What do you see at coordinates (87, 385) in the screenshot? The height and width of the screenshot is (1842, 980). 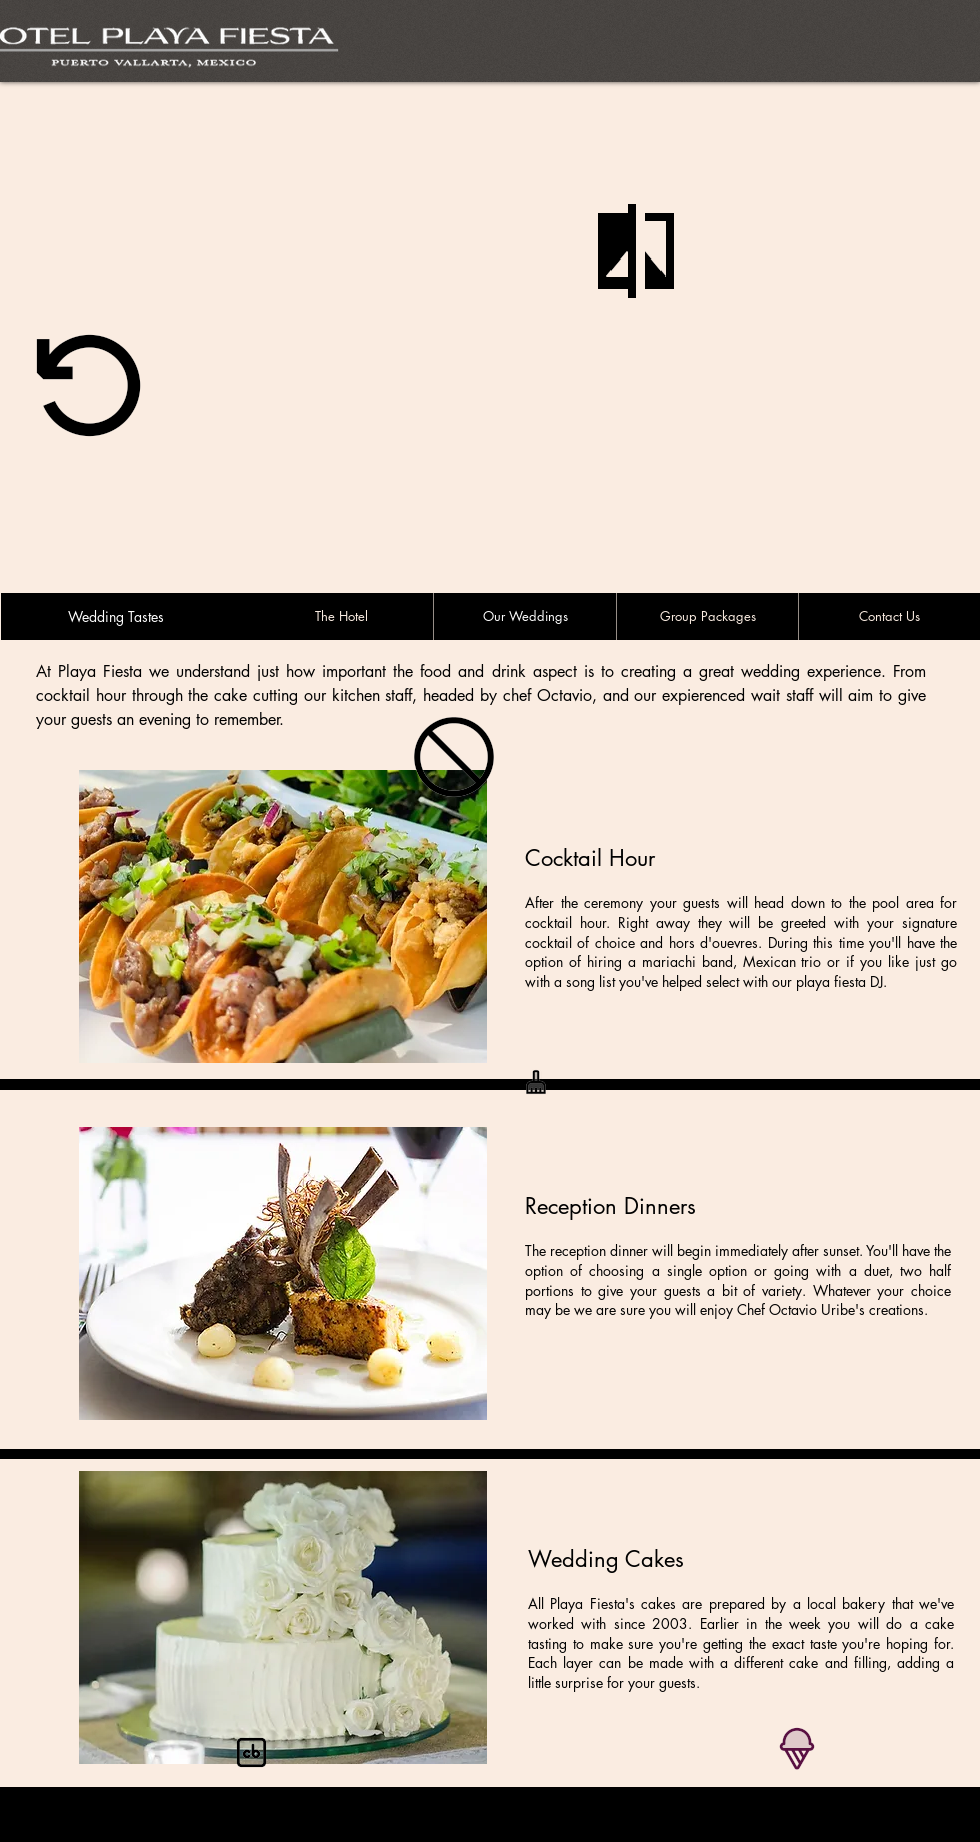 I see `restart the debugging session` at bounding box center [87, 385].